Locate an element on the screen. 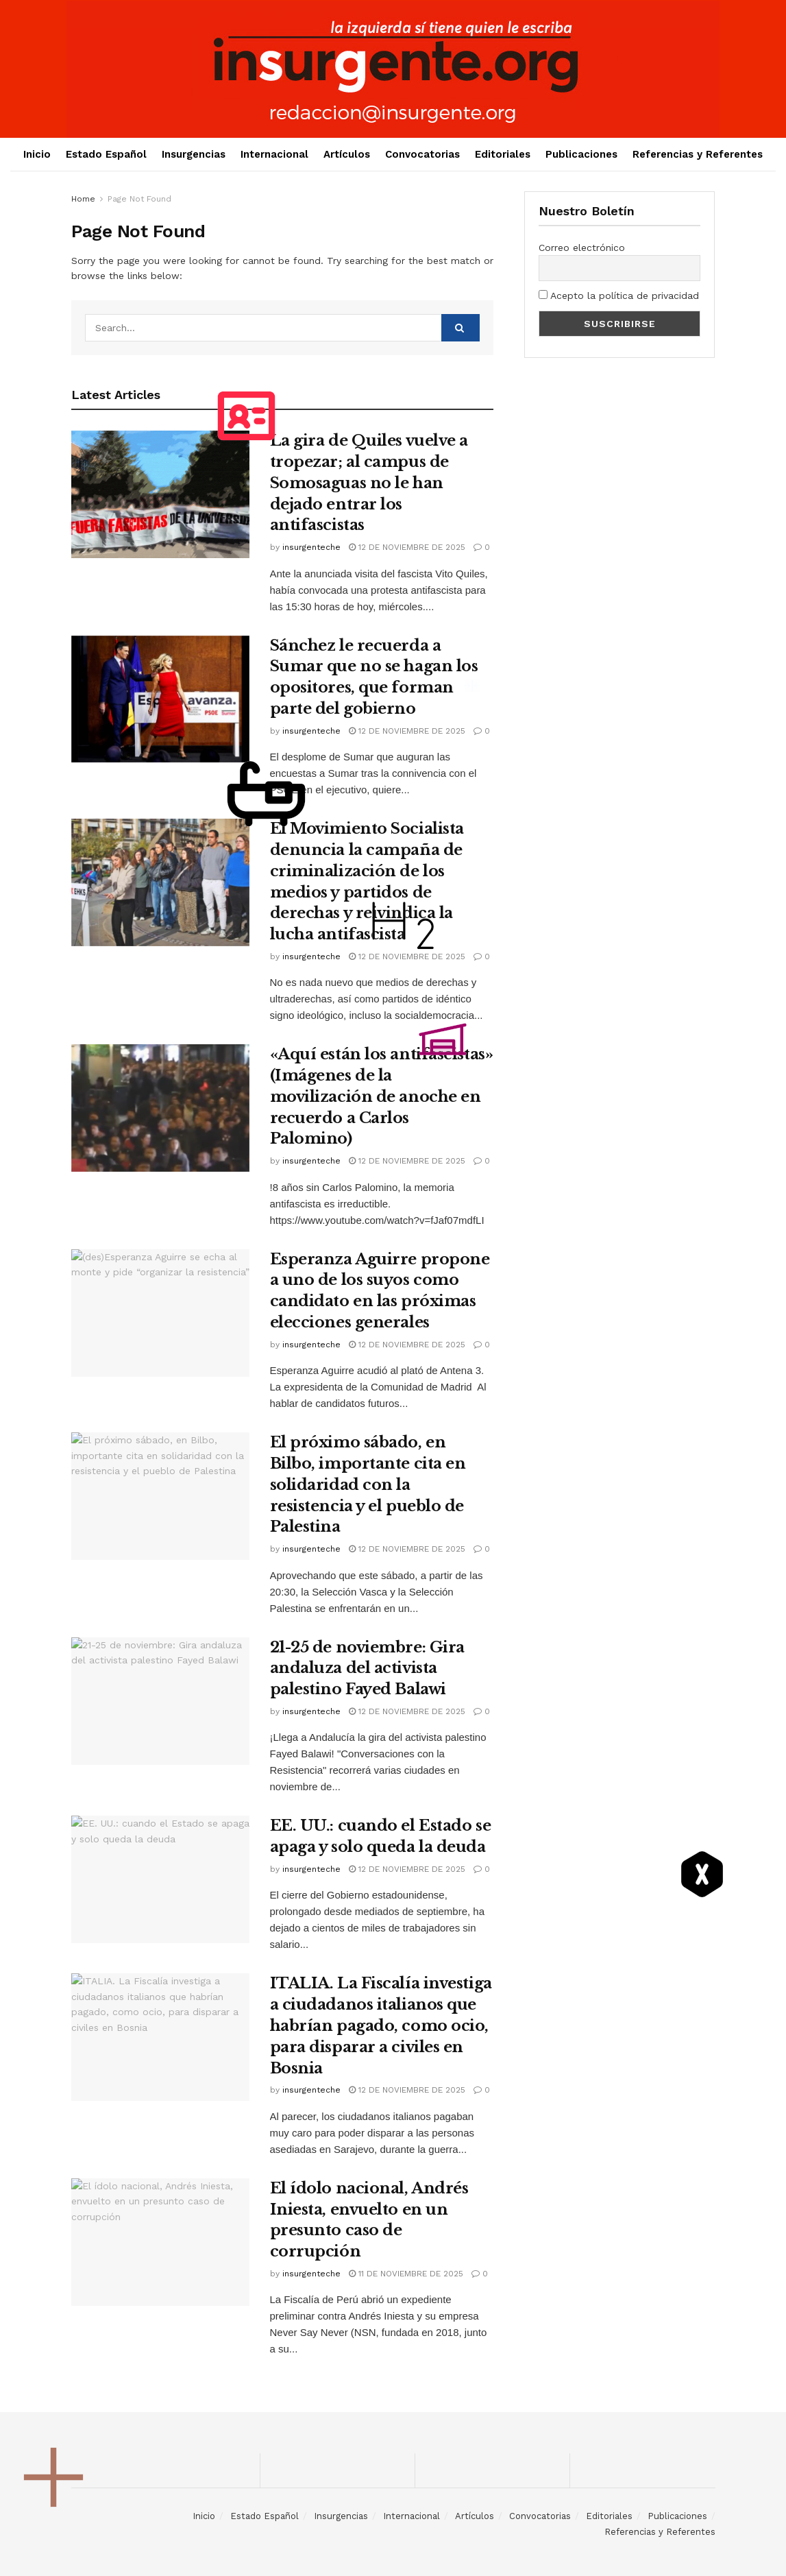 This screenshot has width=786, height=2576. view your profile or account information is located at coordinates (246, 416).